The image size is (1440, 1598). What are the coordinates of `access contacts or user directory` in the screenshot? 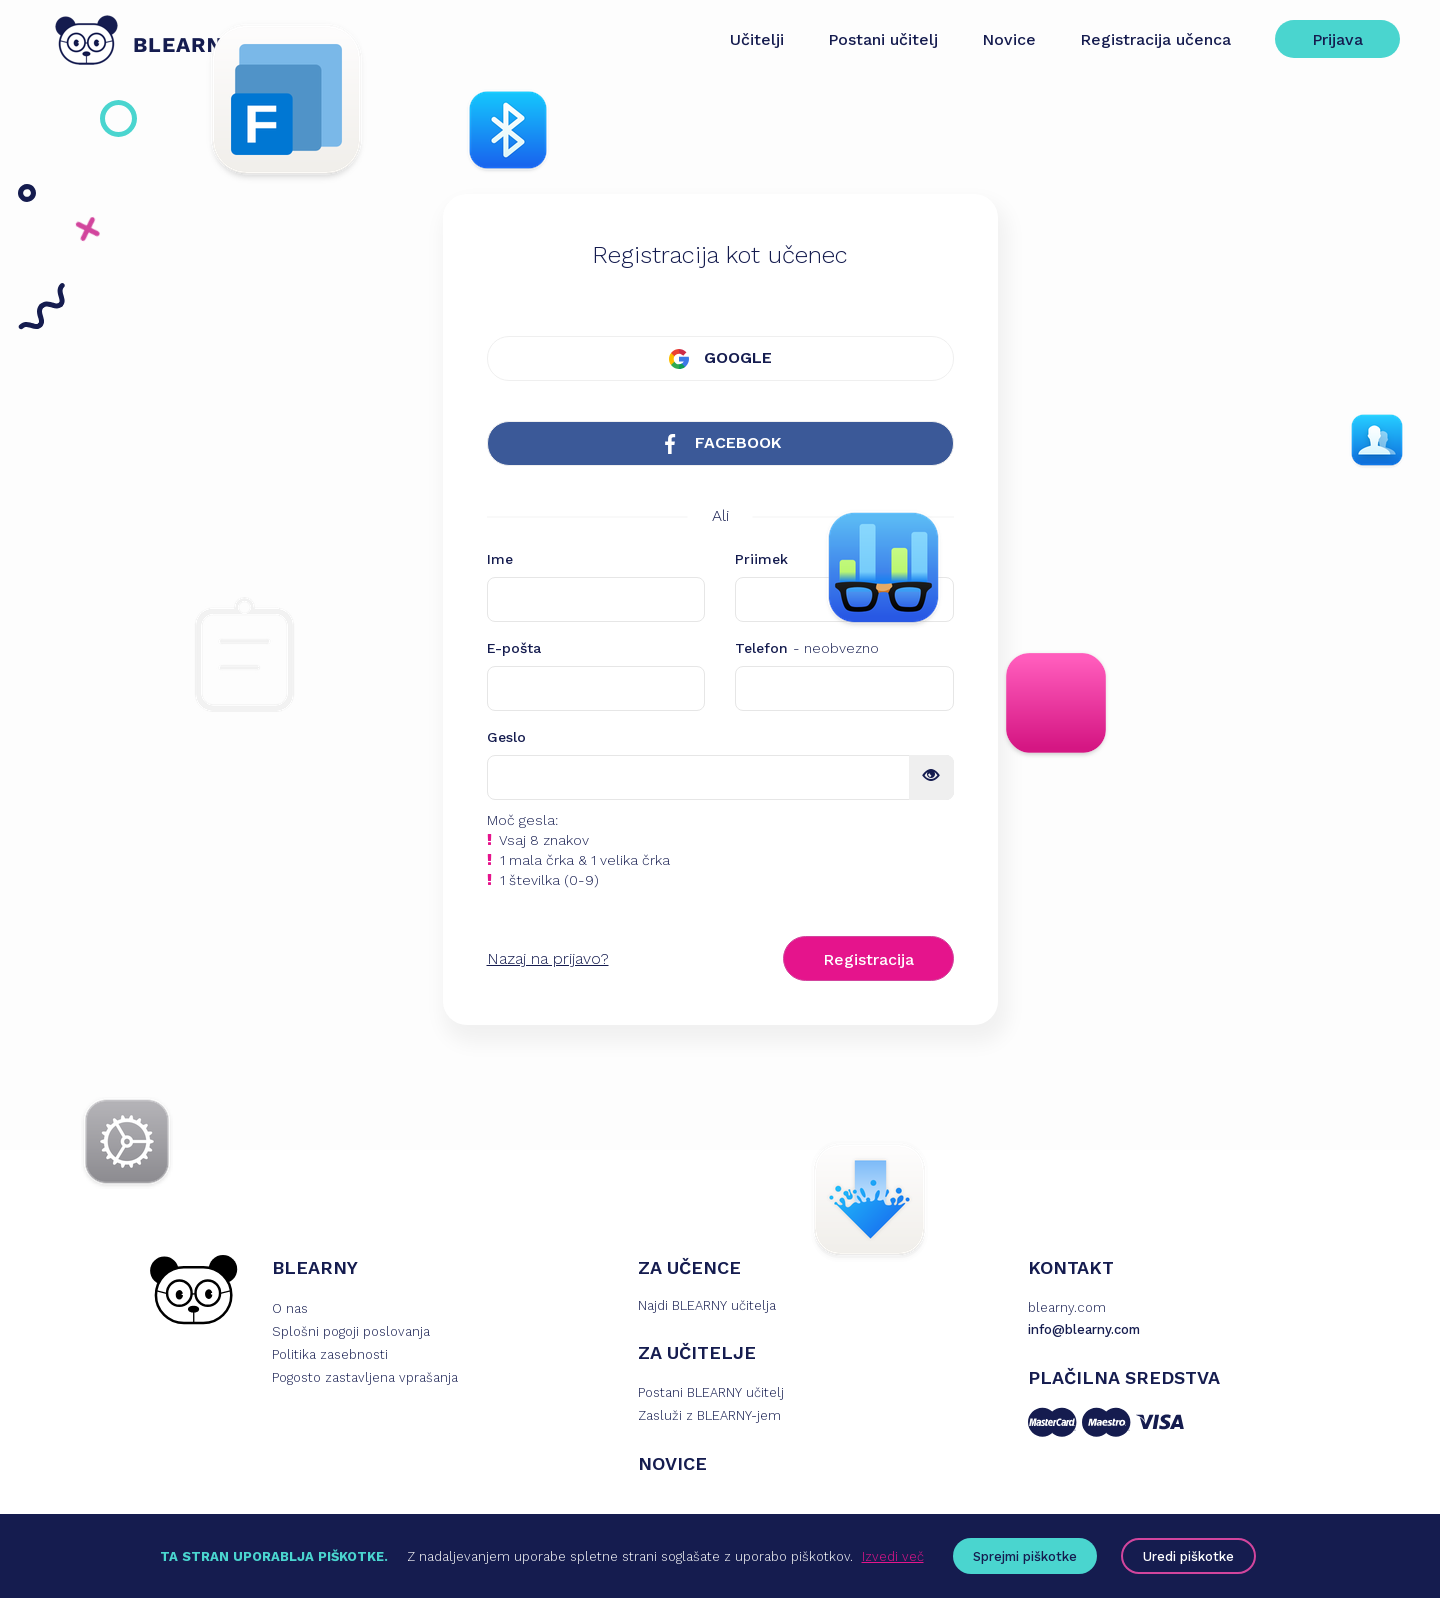 It's located at (1377, 440).